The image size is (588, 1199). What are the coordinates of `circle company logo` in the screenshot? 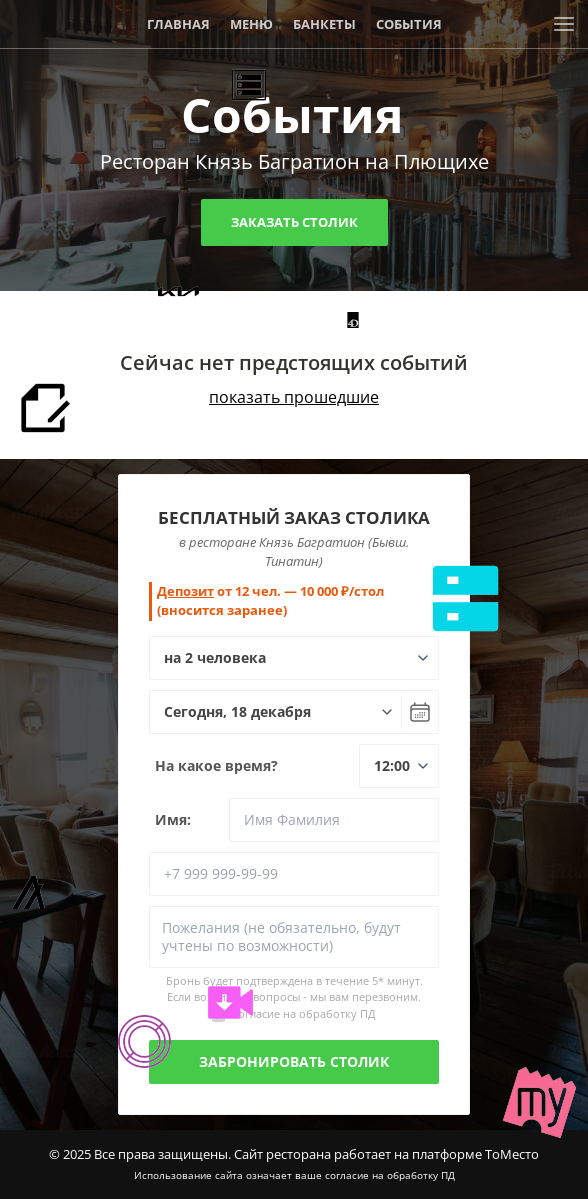 It's located at (144, 1041).